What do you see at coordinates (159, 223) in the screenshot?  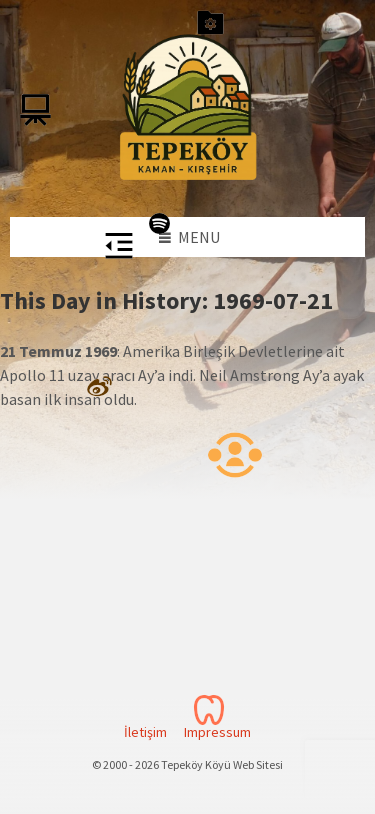 I see `open spotify` at bounding box center [159, 223].